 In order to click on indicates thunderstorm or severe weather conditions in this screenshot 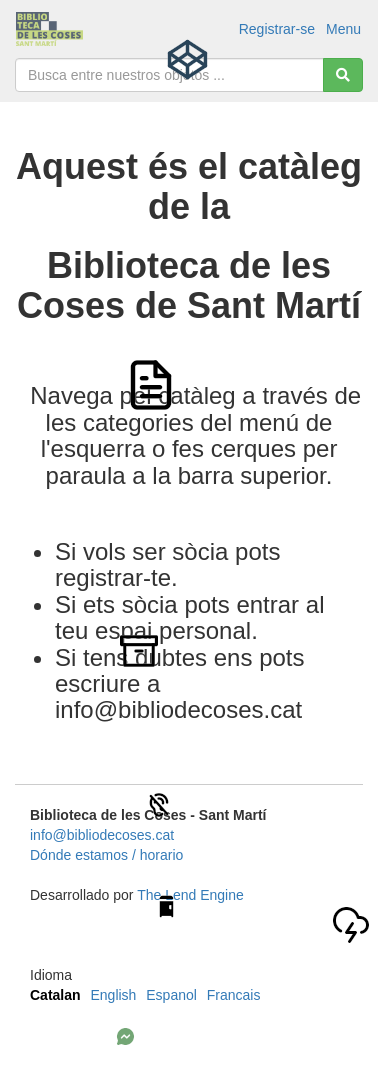, I will do `click(351, 925)`.